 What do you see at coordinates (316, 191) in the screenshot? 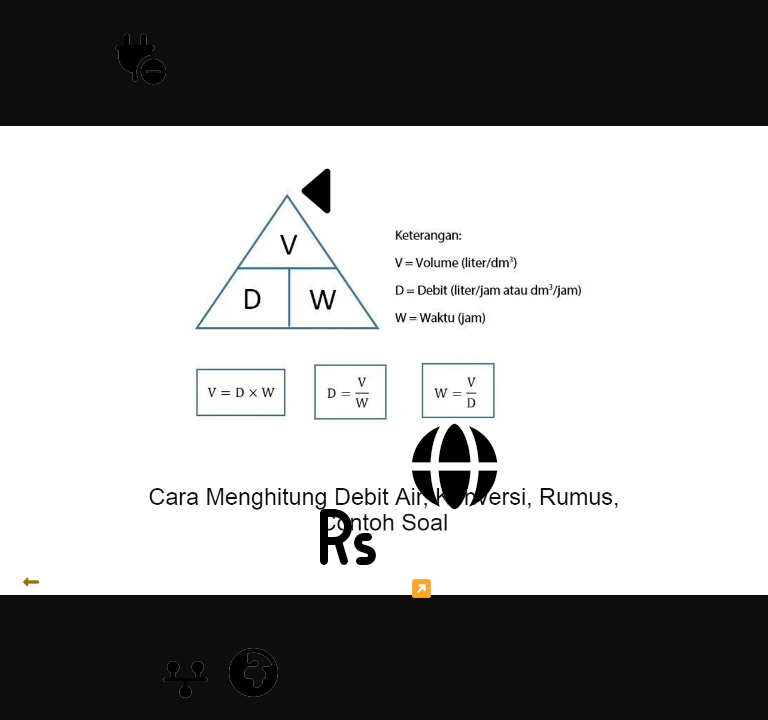
I see `go back to the previous screen` at bounding box center [316, 191].